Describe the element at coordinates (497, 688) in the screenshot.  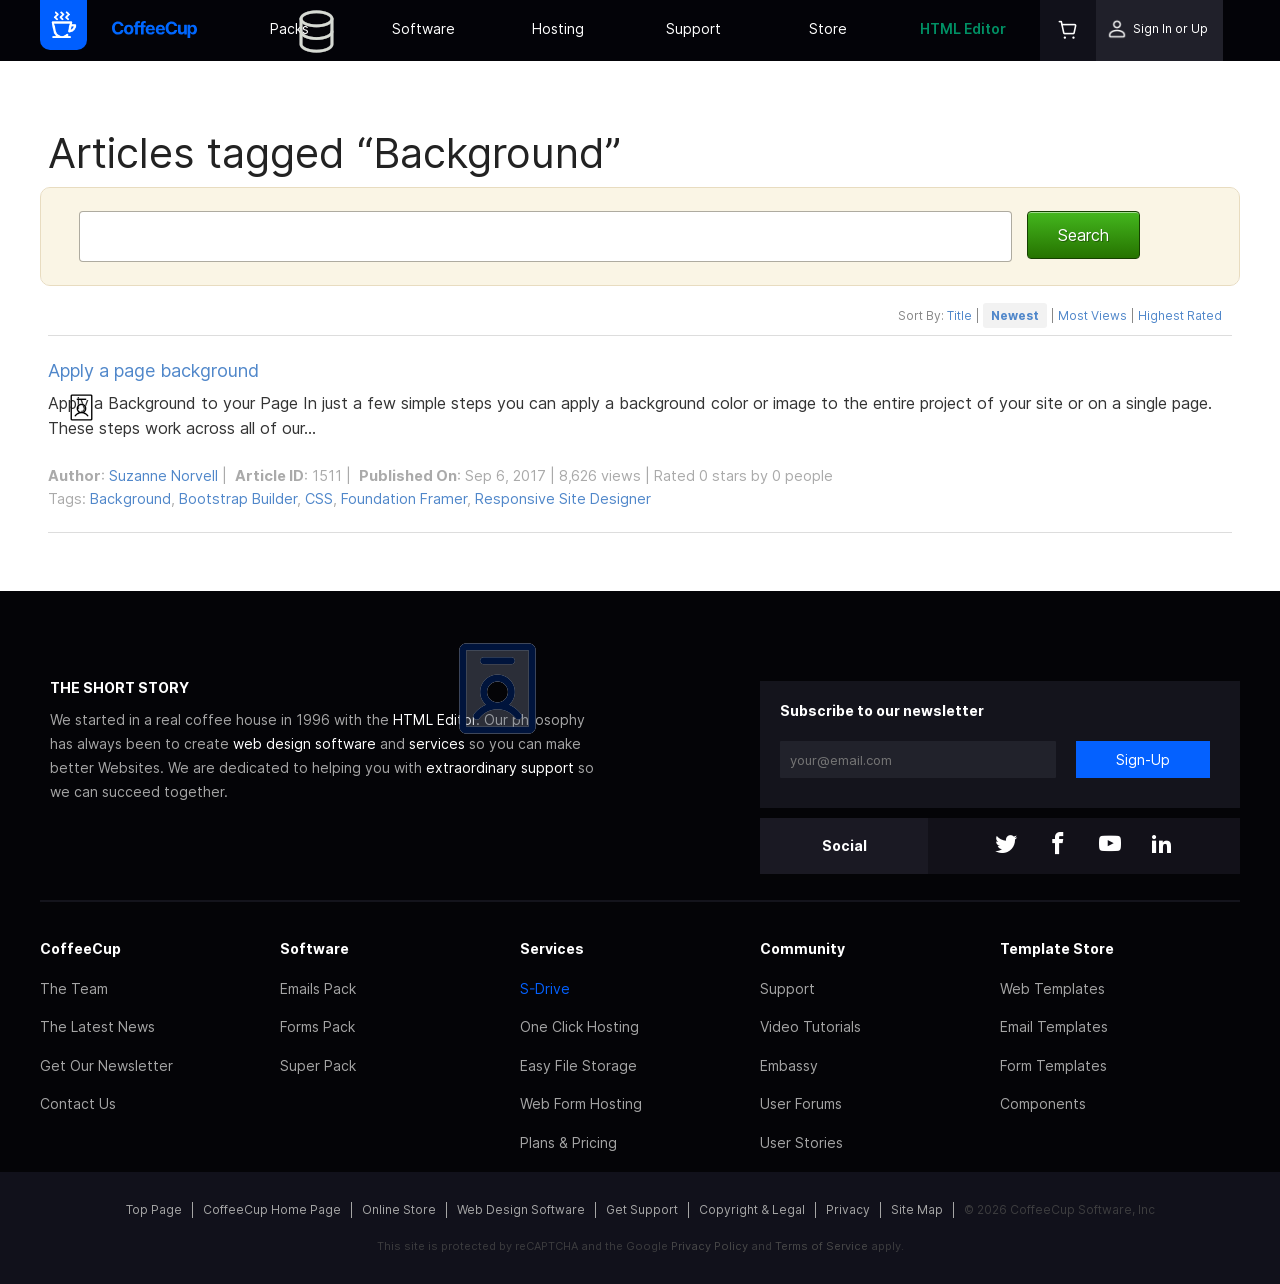
I see `view your profile or identification details` at that location.